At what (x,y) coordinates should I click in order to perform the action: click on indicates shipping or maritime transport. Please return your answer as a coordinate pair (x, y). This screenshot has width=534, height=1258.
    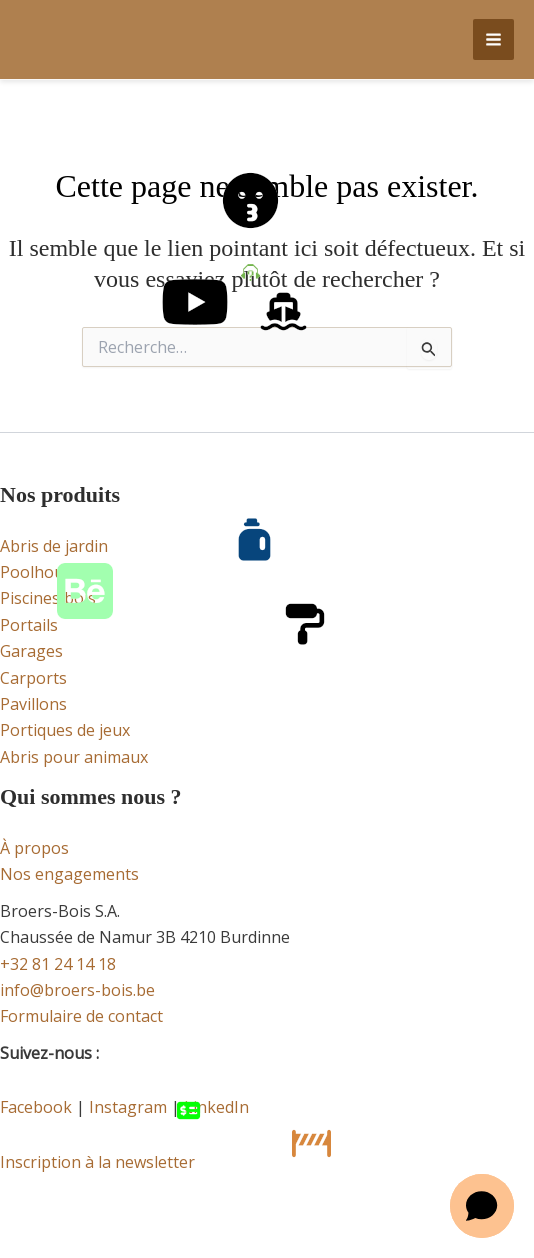
    Looking at the image, I should click on (283, 311).